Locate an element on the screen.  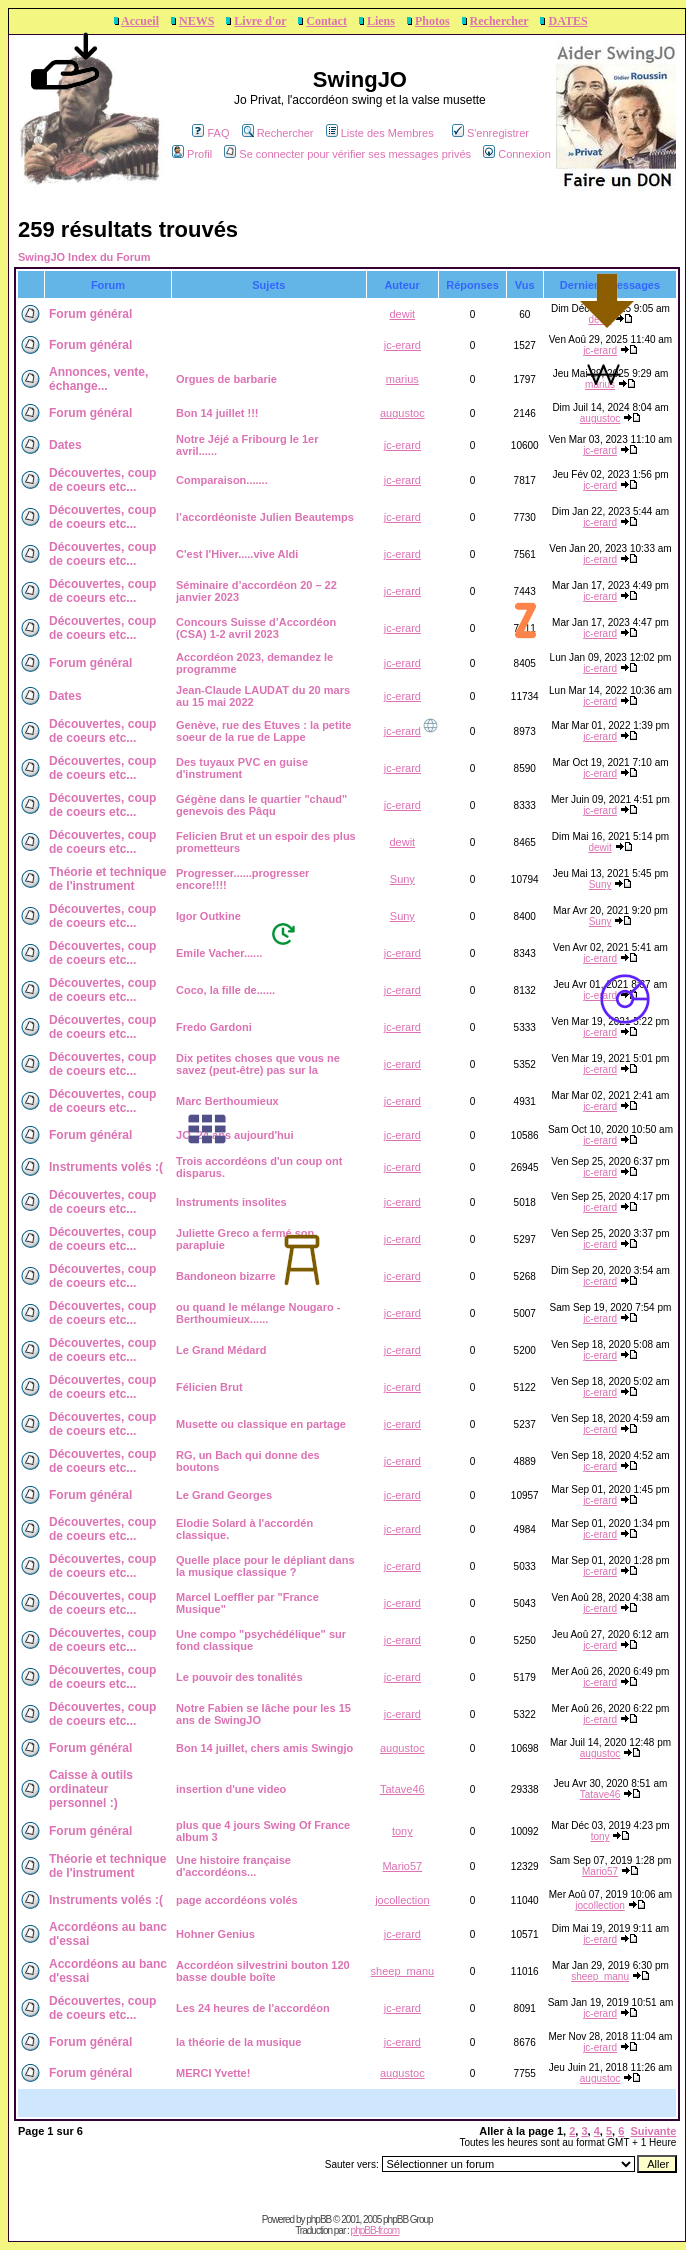
restore to a previous version is located at coordinates (283, 934).